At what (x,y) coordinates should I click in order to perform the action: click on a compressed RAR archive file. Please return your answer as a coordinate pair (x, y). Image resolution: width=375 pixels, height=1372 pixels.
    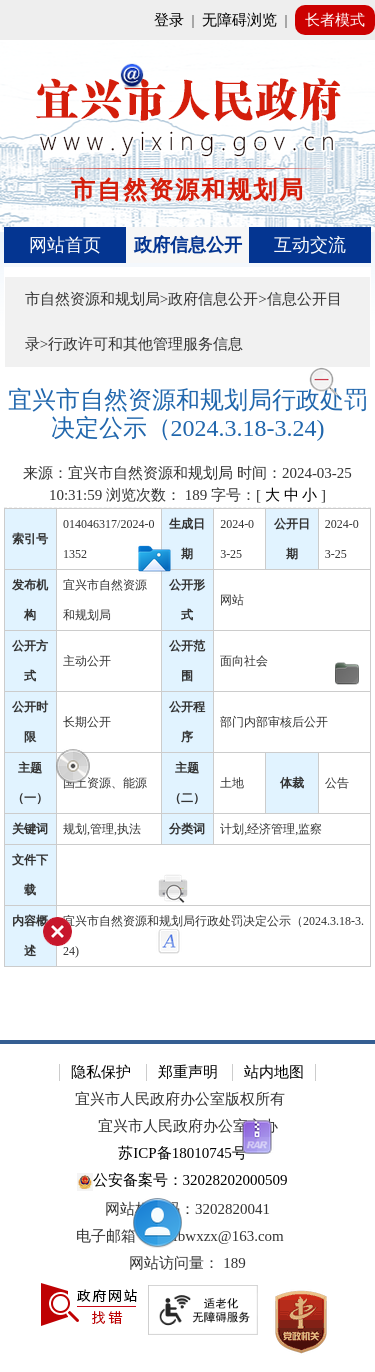
    Looking at the image, I should click on (257, 1137).